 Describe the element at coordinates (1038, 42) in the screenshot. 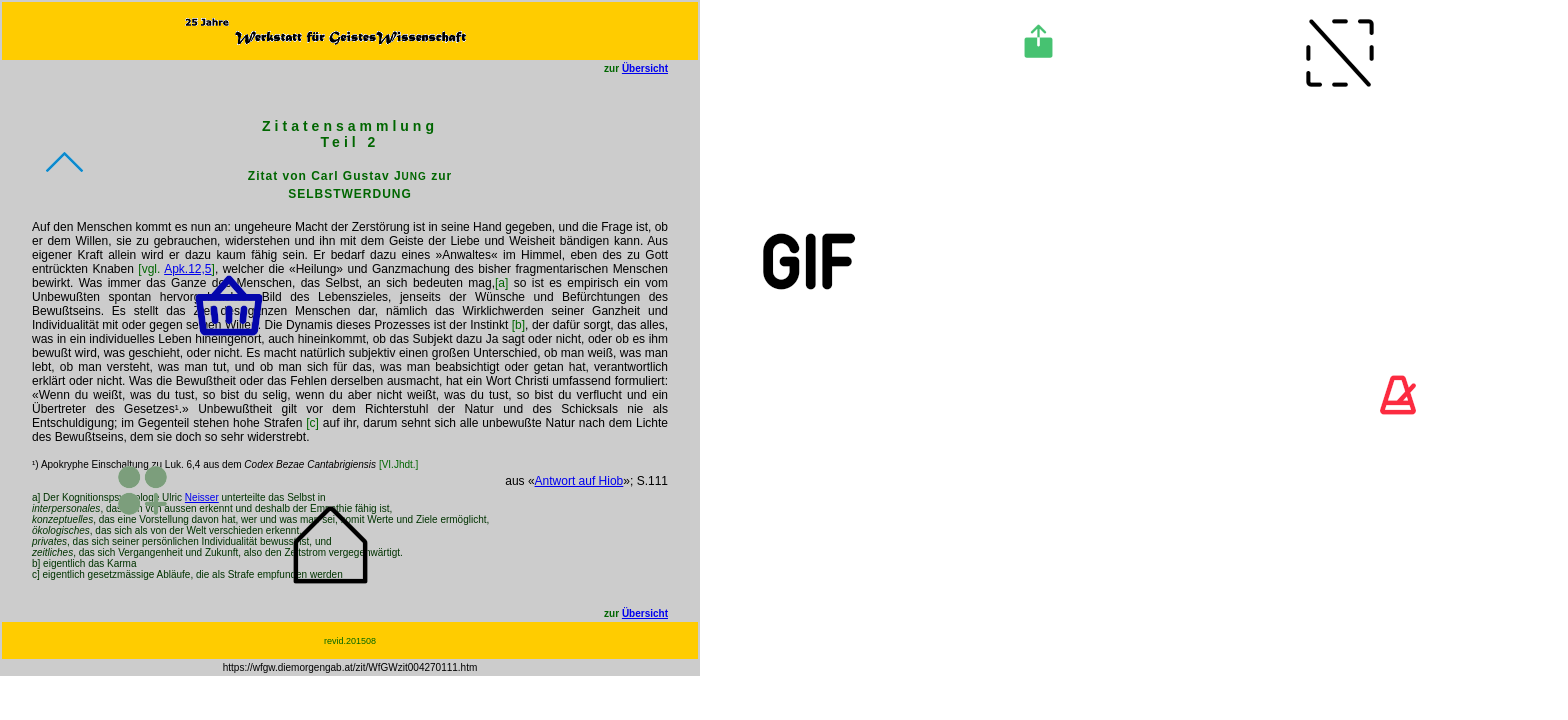

I see `export or upload a file` at that location.